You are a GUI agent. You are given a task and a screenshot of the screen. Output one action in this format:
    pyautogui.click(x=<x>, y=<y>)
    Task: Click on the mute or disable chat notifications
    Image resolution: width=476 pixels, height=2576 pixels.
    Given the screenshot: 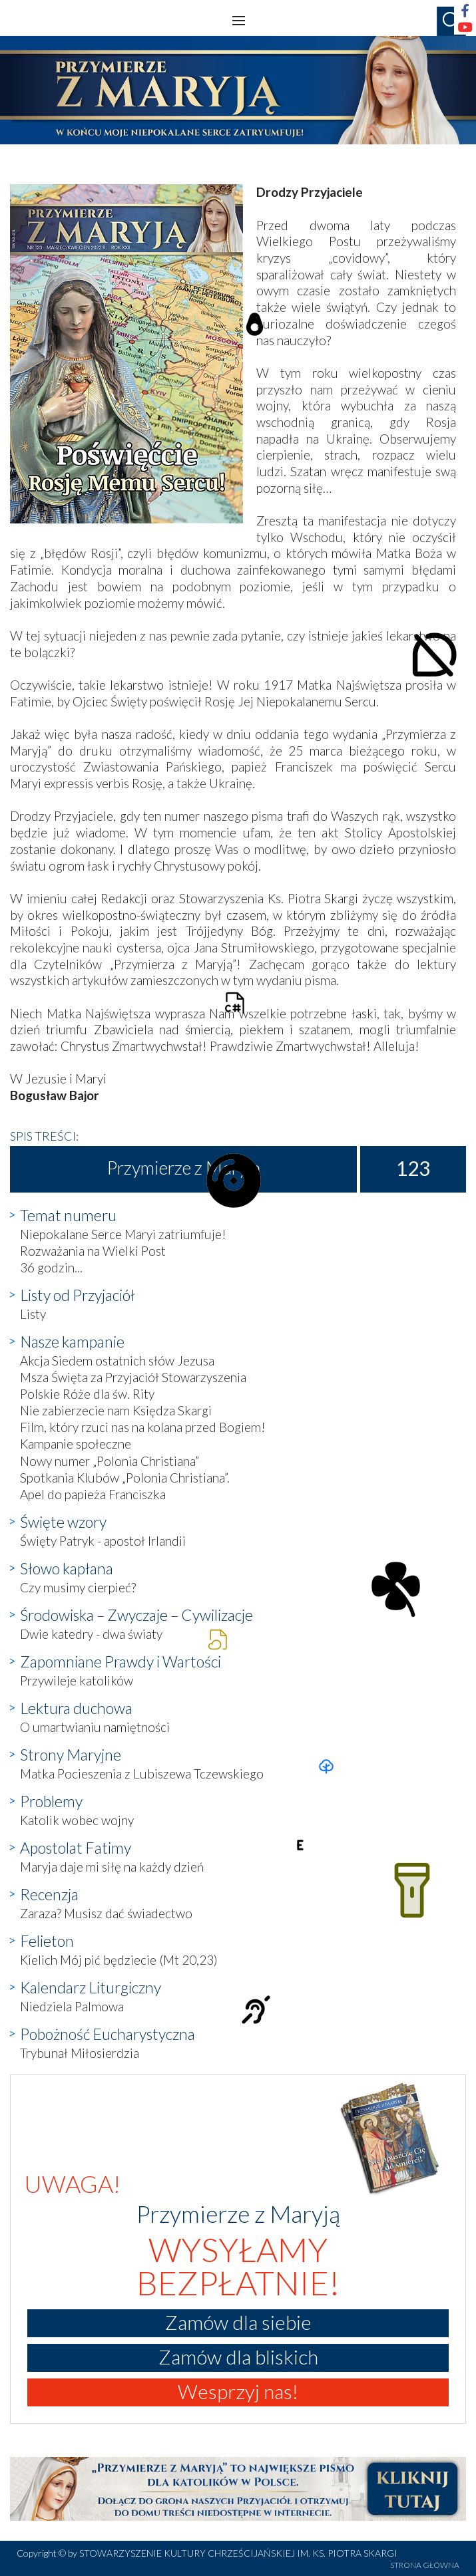 What is the action you would take?
    pyautogui.click(x=433, y=655)
    